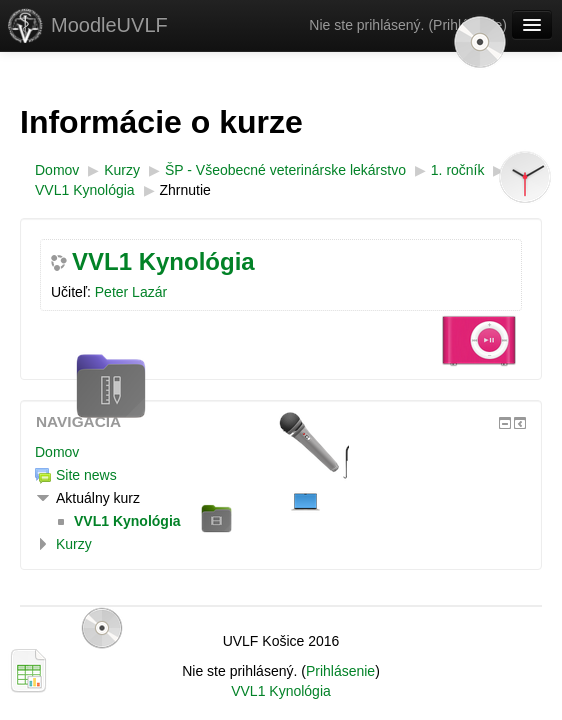  Describe the element at coordinates (28, 670) in the screenshot. I see `spreadsheet file created in openoffice calc` at that location.